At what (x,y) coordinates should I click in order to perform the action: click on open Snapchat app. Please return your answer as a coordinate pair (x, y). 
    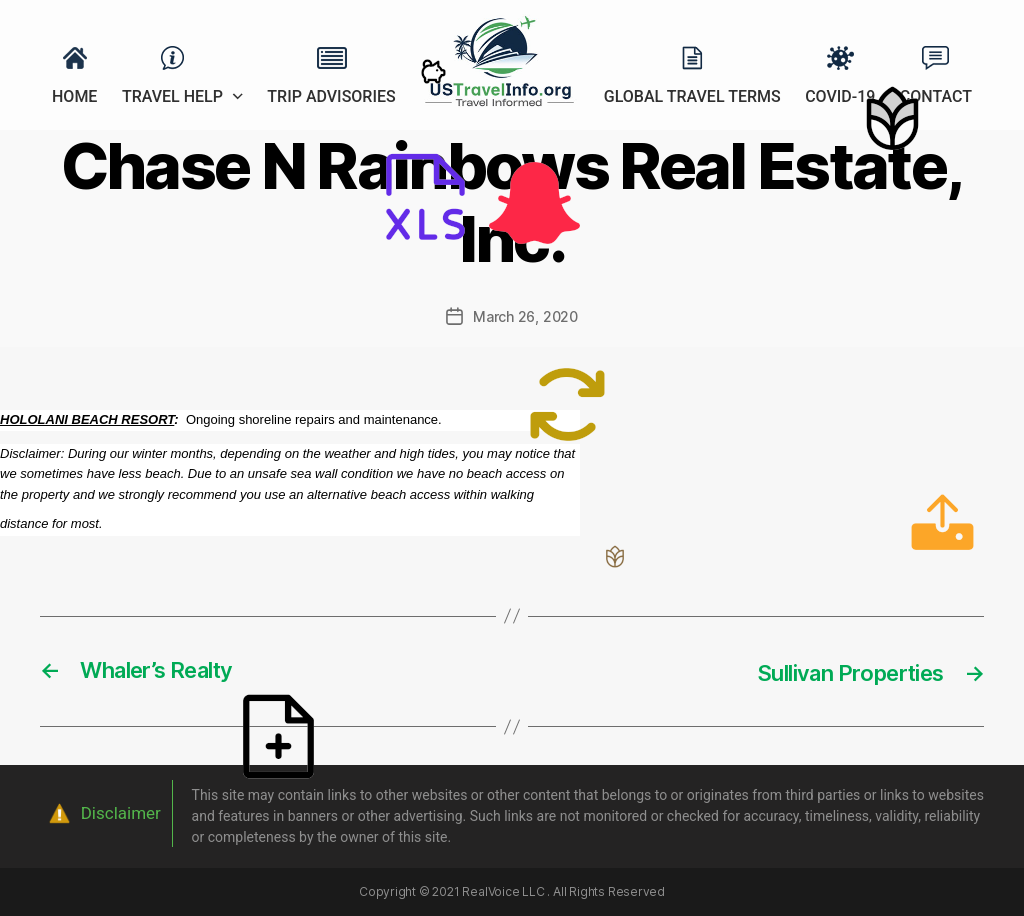
    Looking at the image, I should click on (534, 204).